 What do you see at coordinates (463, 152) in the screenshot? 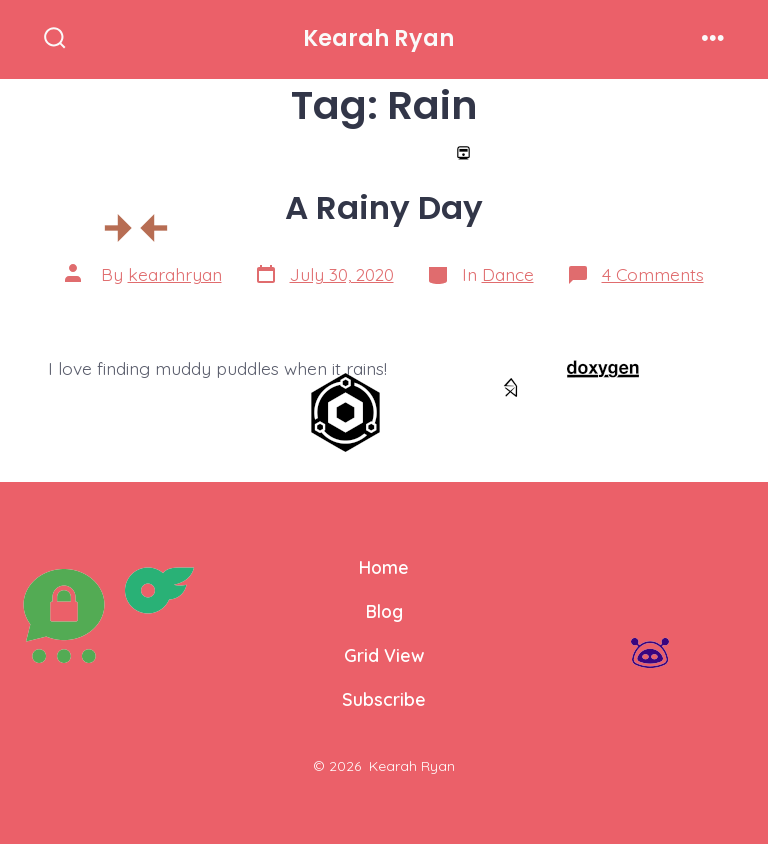
I see `view train schedules or transit options` at bounding box center [463, 152].